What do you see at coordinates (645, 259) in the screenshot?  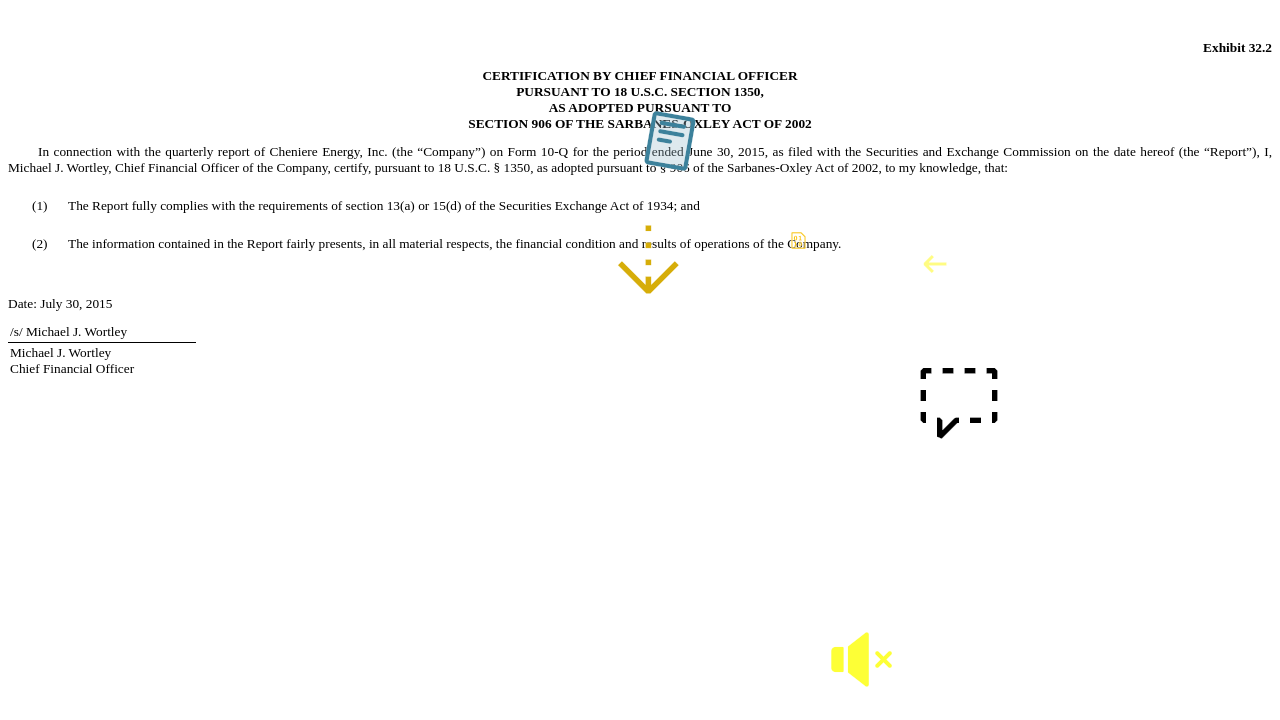 I see `fetch changes from a remote git repository` at bounding box center [645, 259].